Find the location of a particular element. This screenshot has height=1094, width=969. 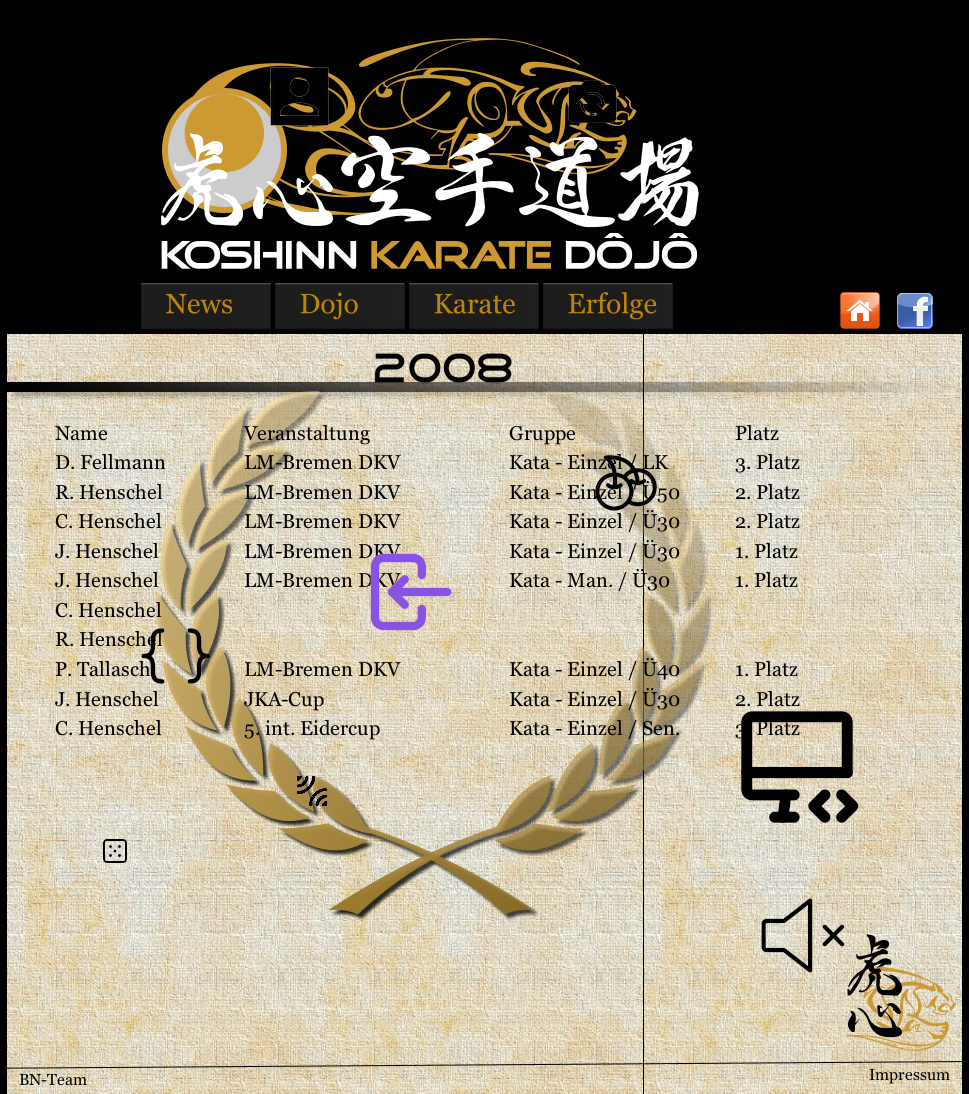

indicates fruit or produce category is located at coordinates (625, 483).